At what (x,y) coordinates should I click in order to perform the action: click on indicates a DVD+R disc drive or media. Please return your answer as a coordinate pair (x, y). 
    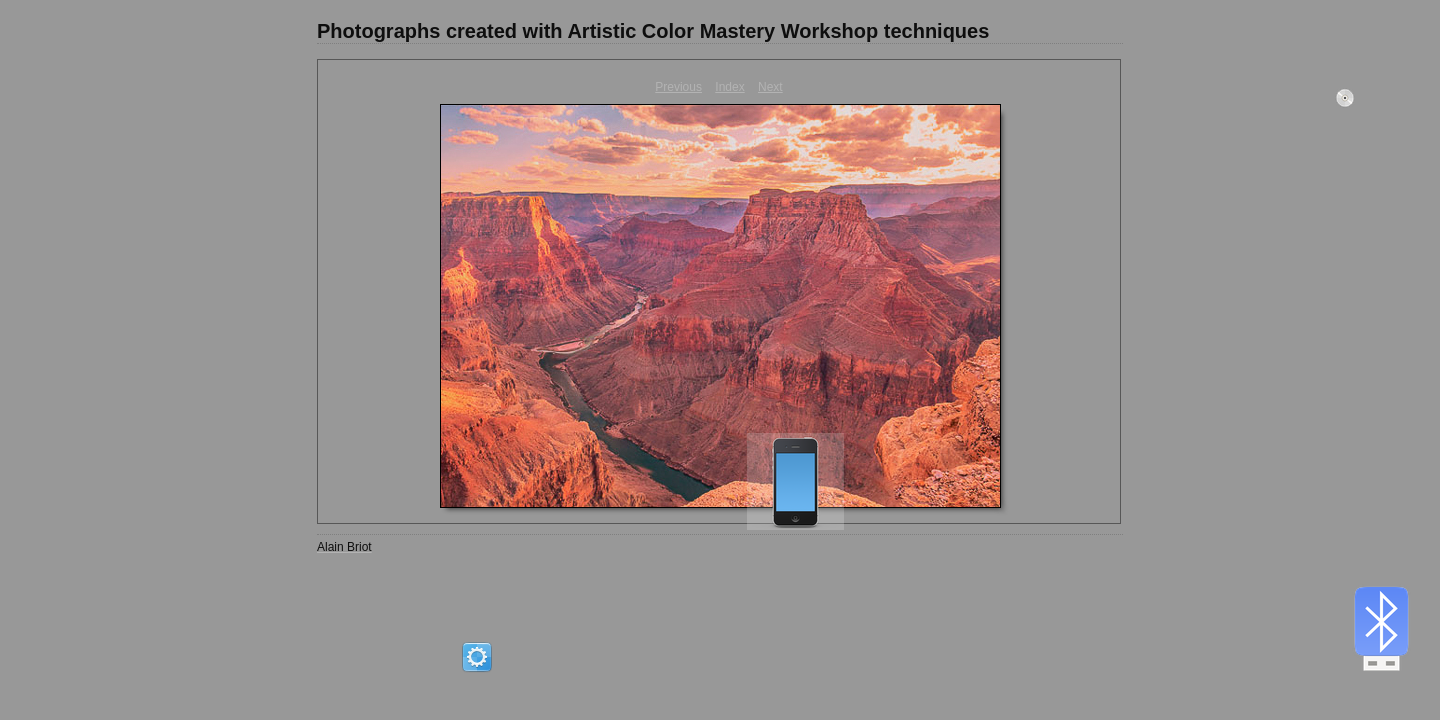
    Looking at the image, I should click on (1345, 98).